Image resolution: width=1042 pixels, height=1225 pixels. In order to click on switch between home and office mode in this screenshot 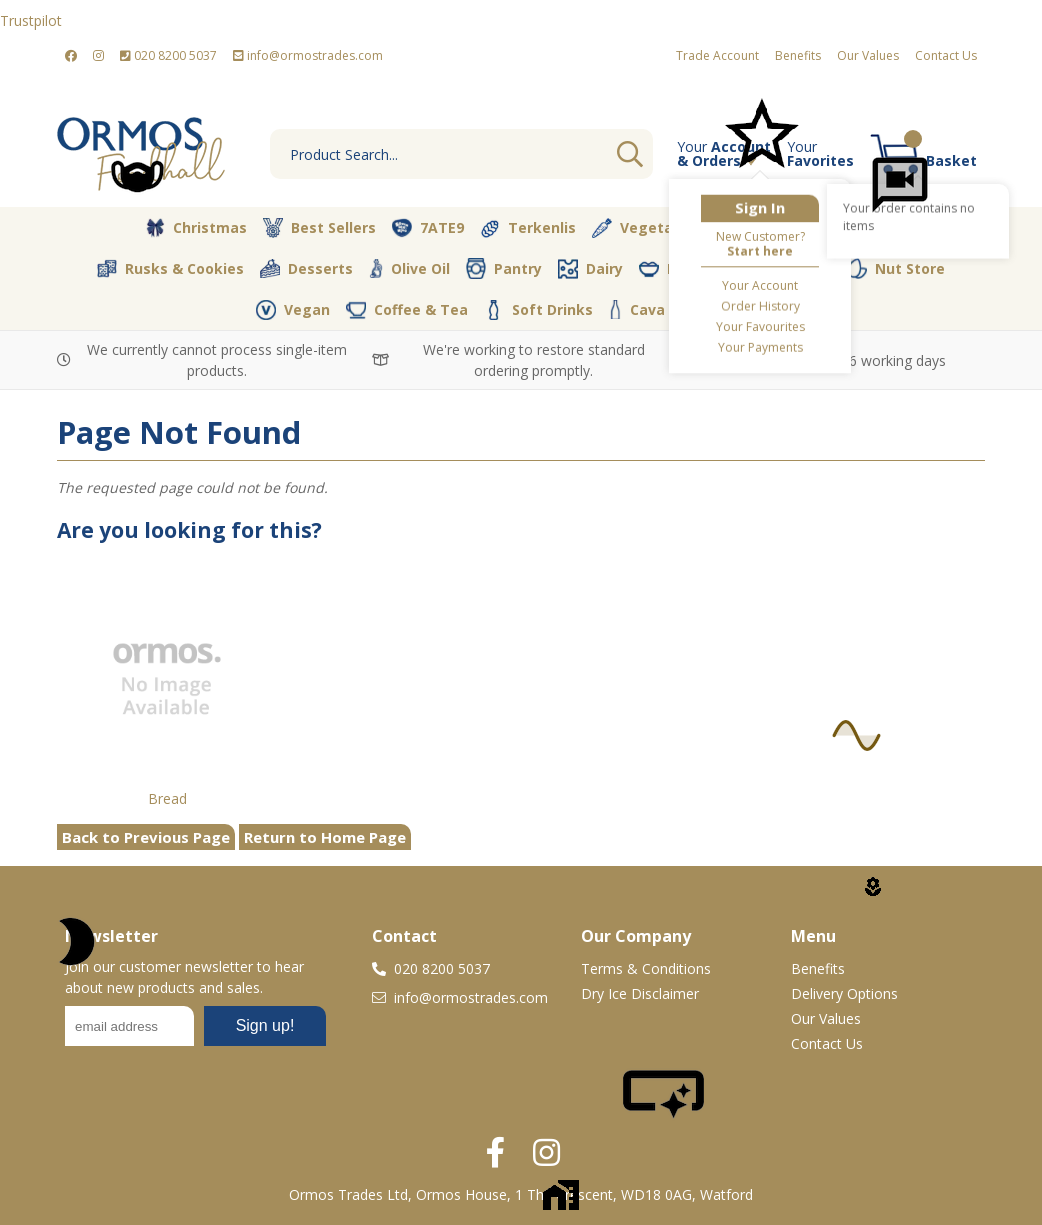, I will do `click(561, 1195)`.